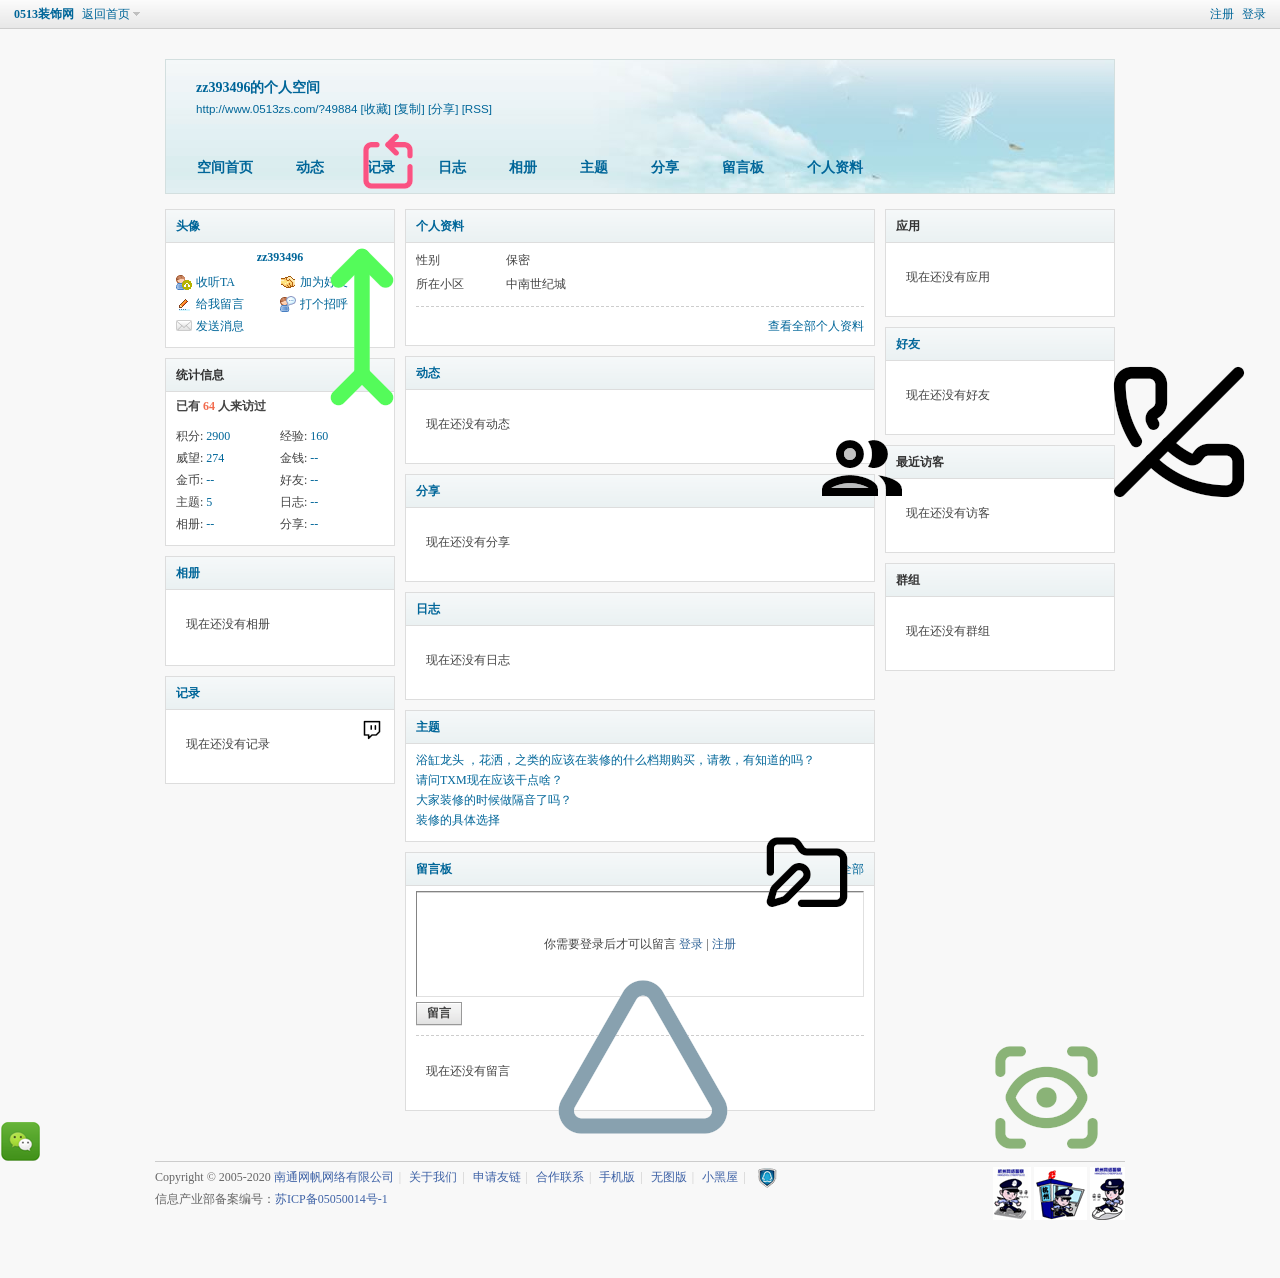  What do you see at coordinates (862, 468) in the screenshot?
I see `view group members` at bounding box center [862, 468].